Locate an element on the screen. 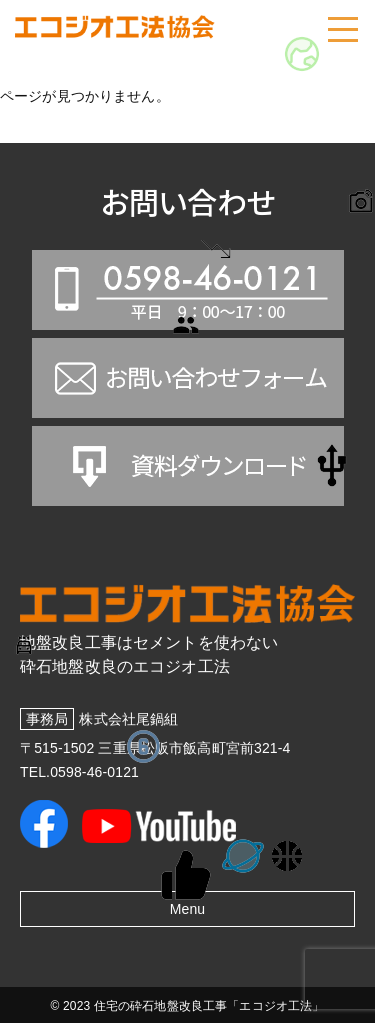  access basketball scores or sports content is located at coordinates (287, 856).